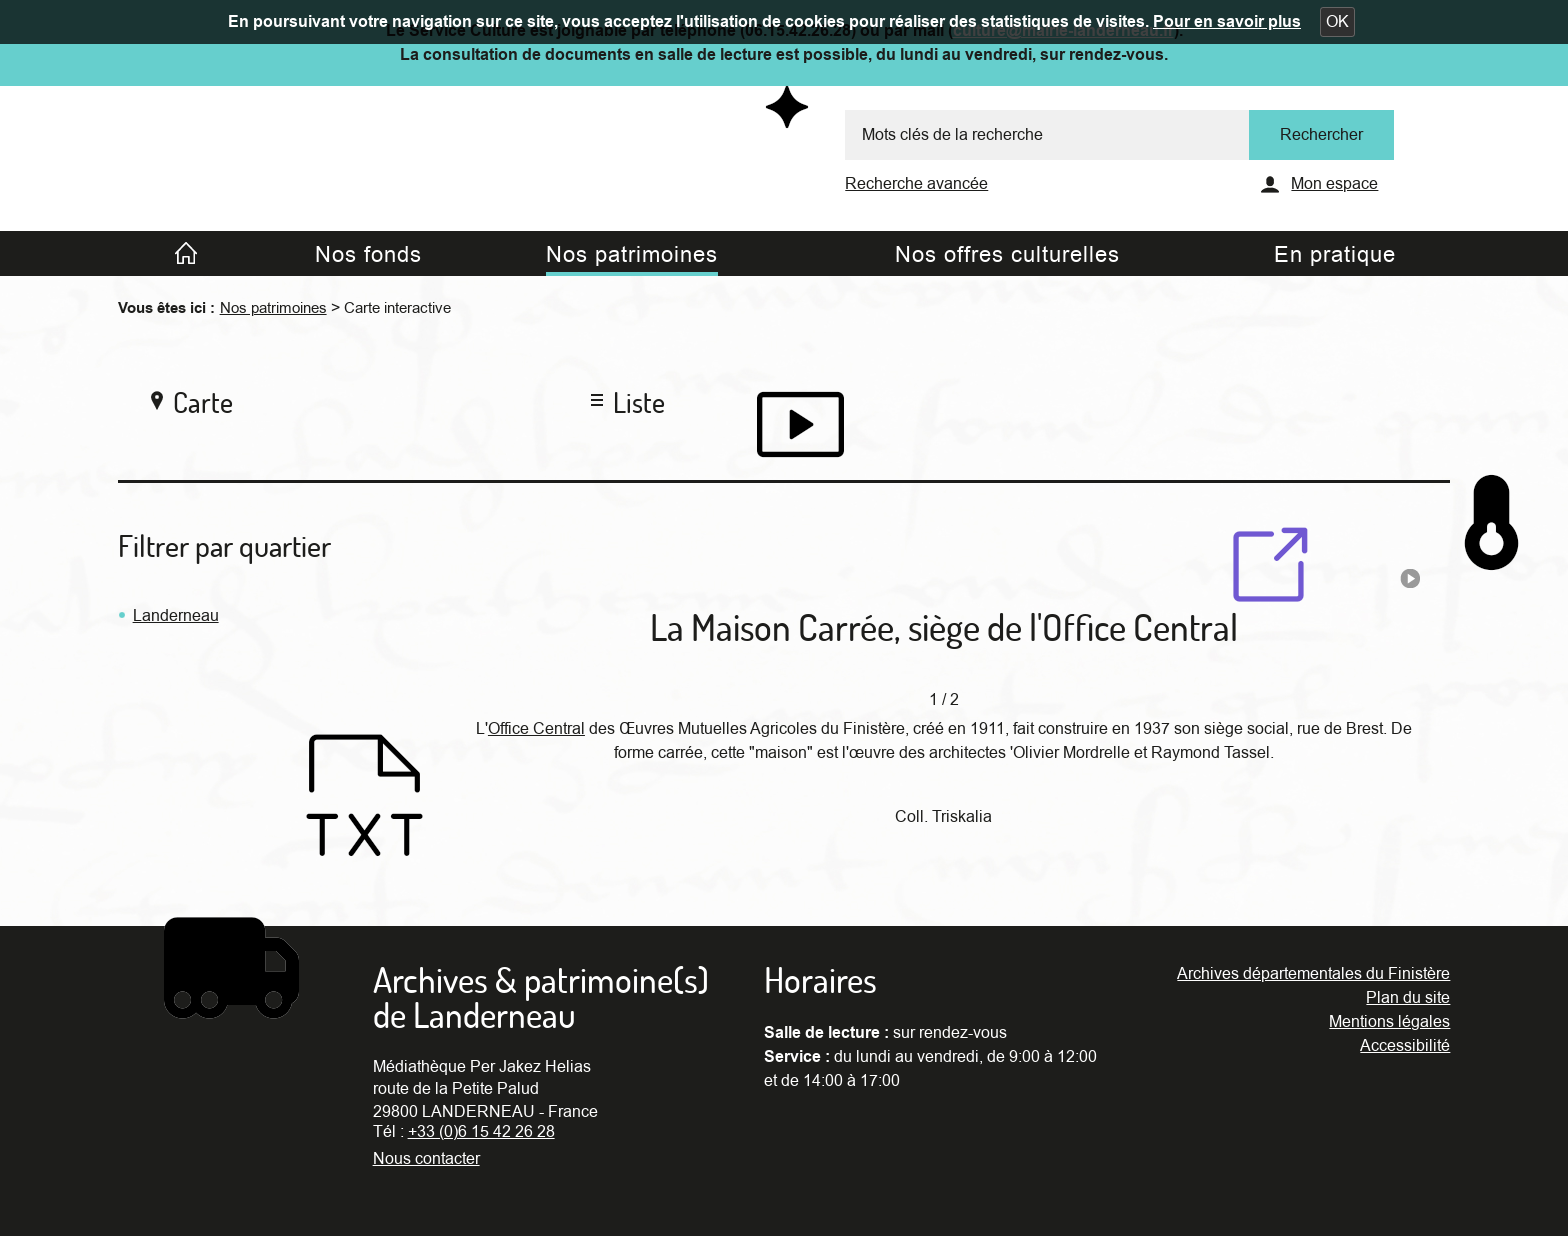  I want to click on indicates AI-generated or enhanced content, so click(787, 107).